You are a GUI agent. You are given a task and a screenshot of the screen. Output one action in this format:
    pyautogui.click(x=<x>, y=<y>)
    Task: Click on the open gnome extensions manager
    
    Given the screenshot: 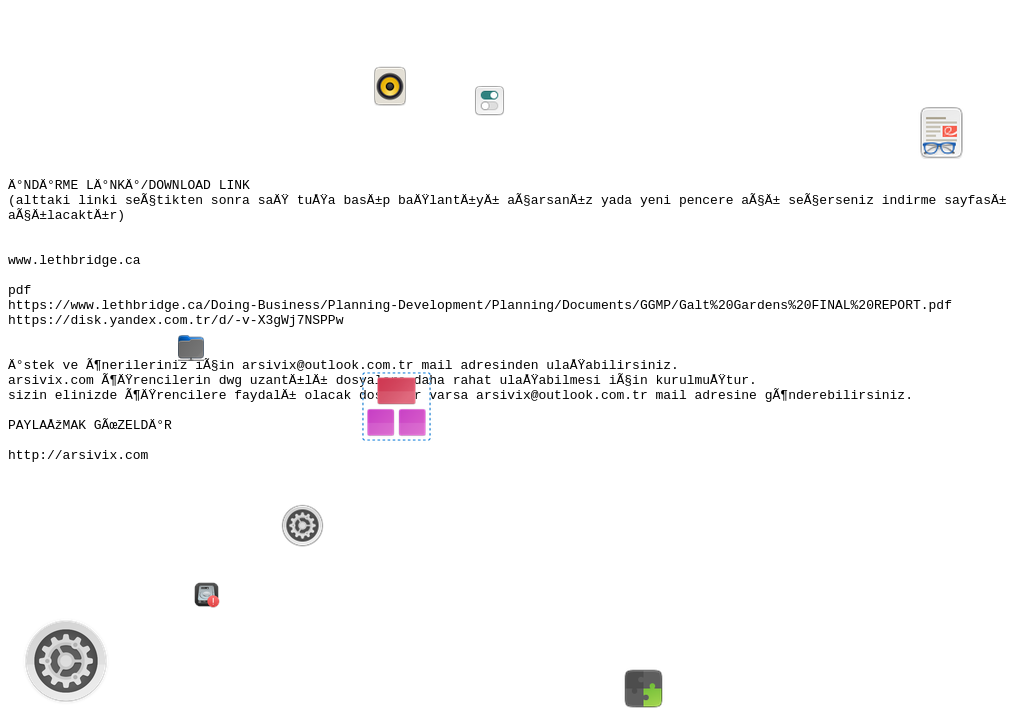 What is the action you would take?
    pyautogui.click(x=643, y=688)
    